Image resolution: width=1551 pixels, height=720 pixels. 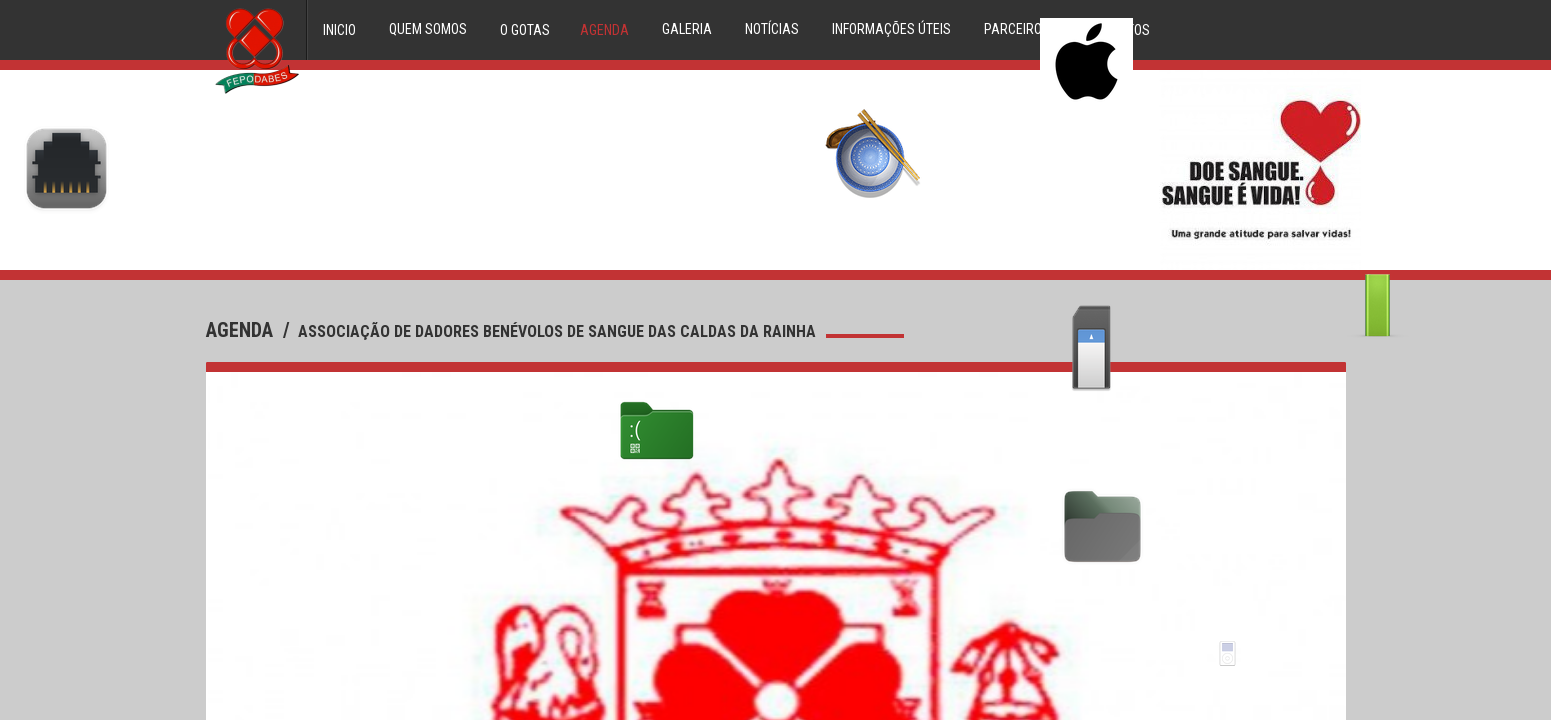 I want to click on sync services application icon, so click(x=873, y=152).